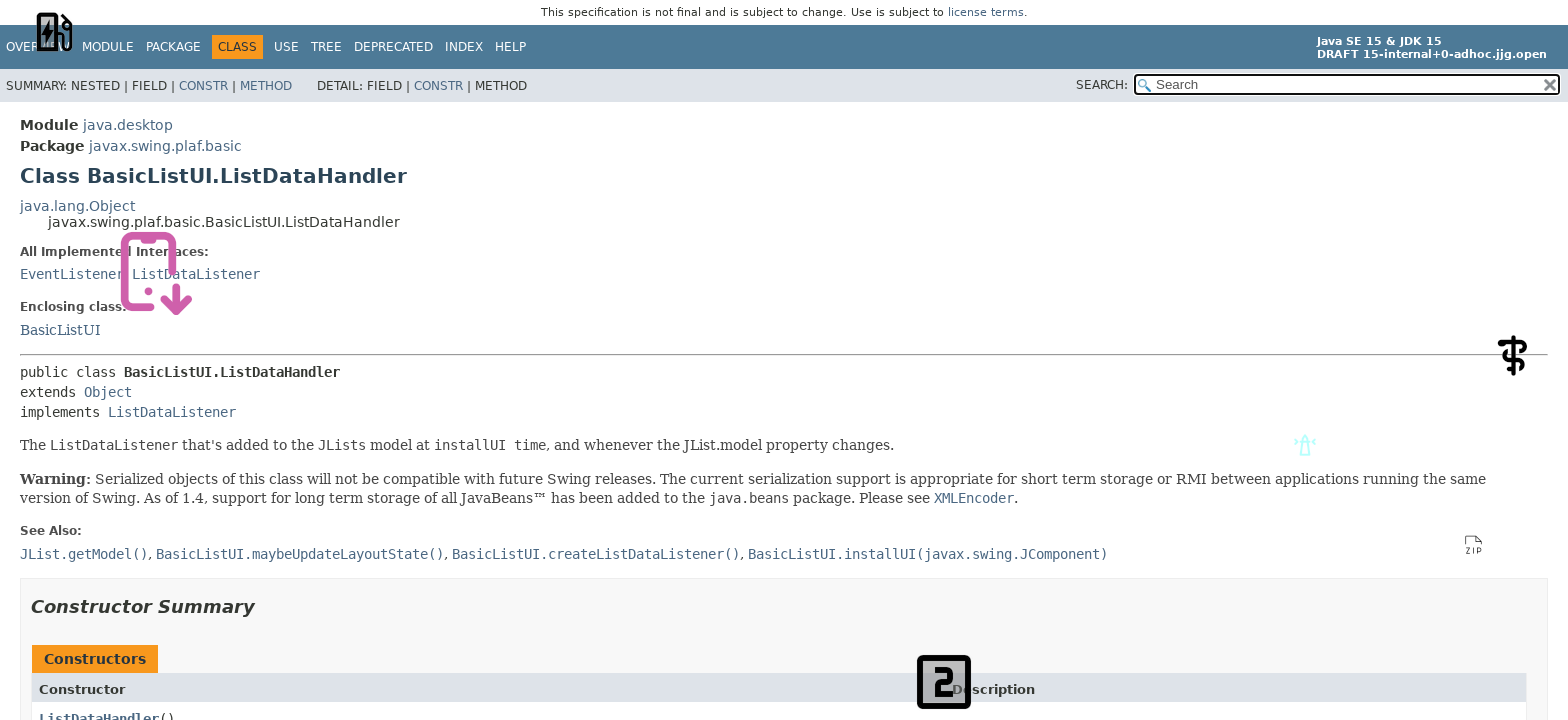  I want to click on find nearby electric vehicle charging stations, so click(54, 32).